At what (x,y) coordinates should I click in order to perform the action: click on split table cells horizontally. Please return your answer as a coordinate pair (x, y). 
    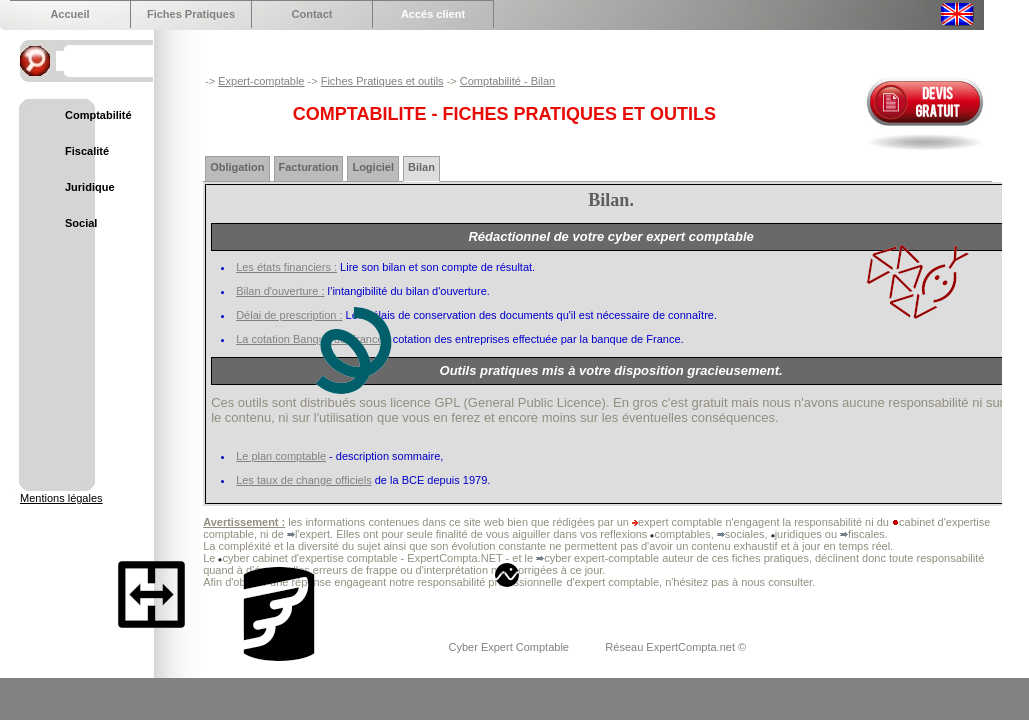
    Looking at the image, I should click on (151, 594).